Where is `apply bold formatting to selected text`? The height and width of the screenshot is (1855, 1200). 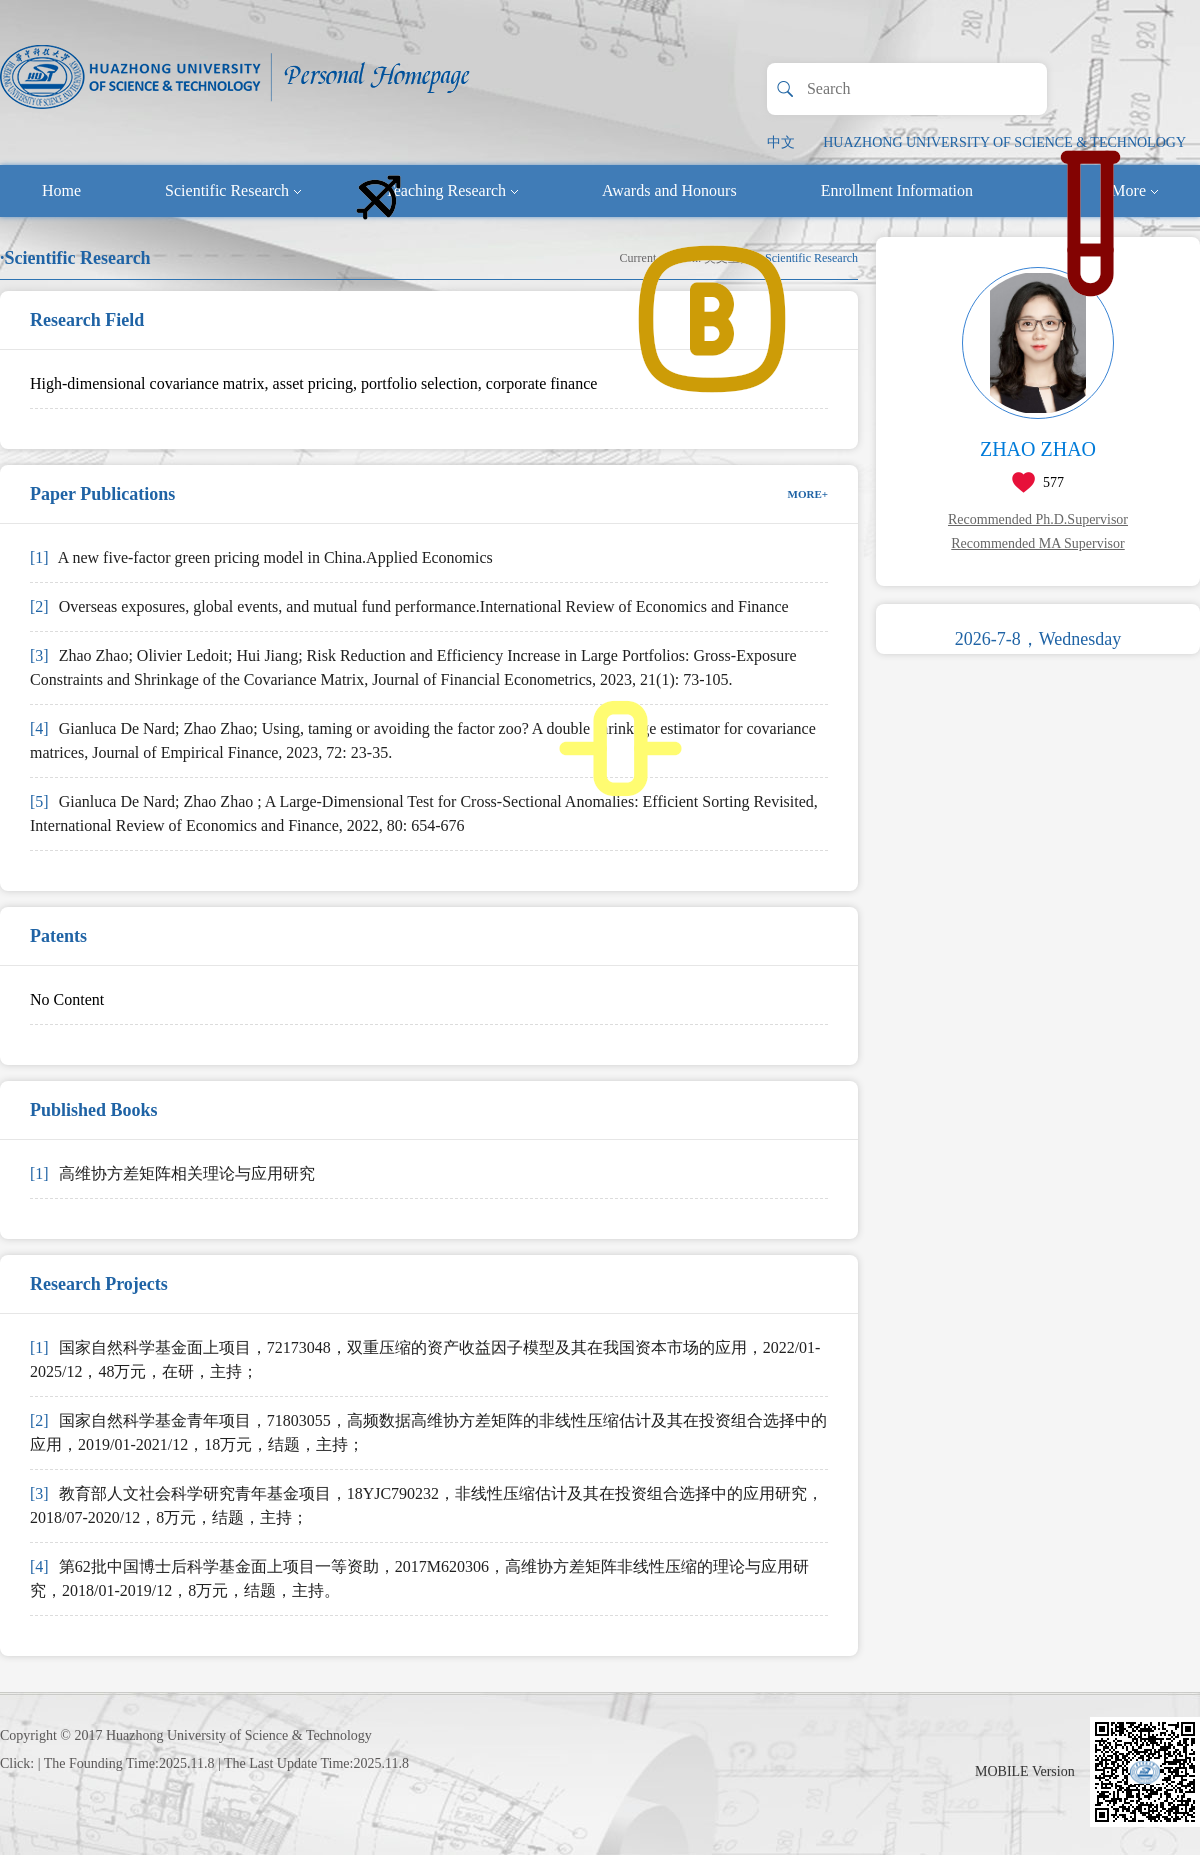 apply bold formatting to selected text is located at coordinates (712, 319).